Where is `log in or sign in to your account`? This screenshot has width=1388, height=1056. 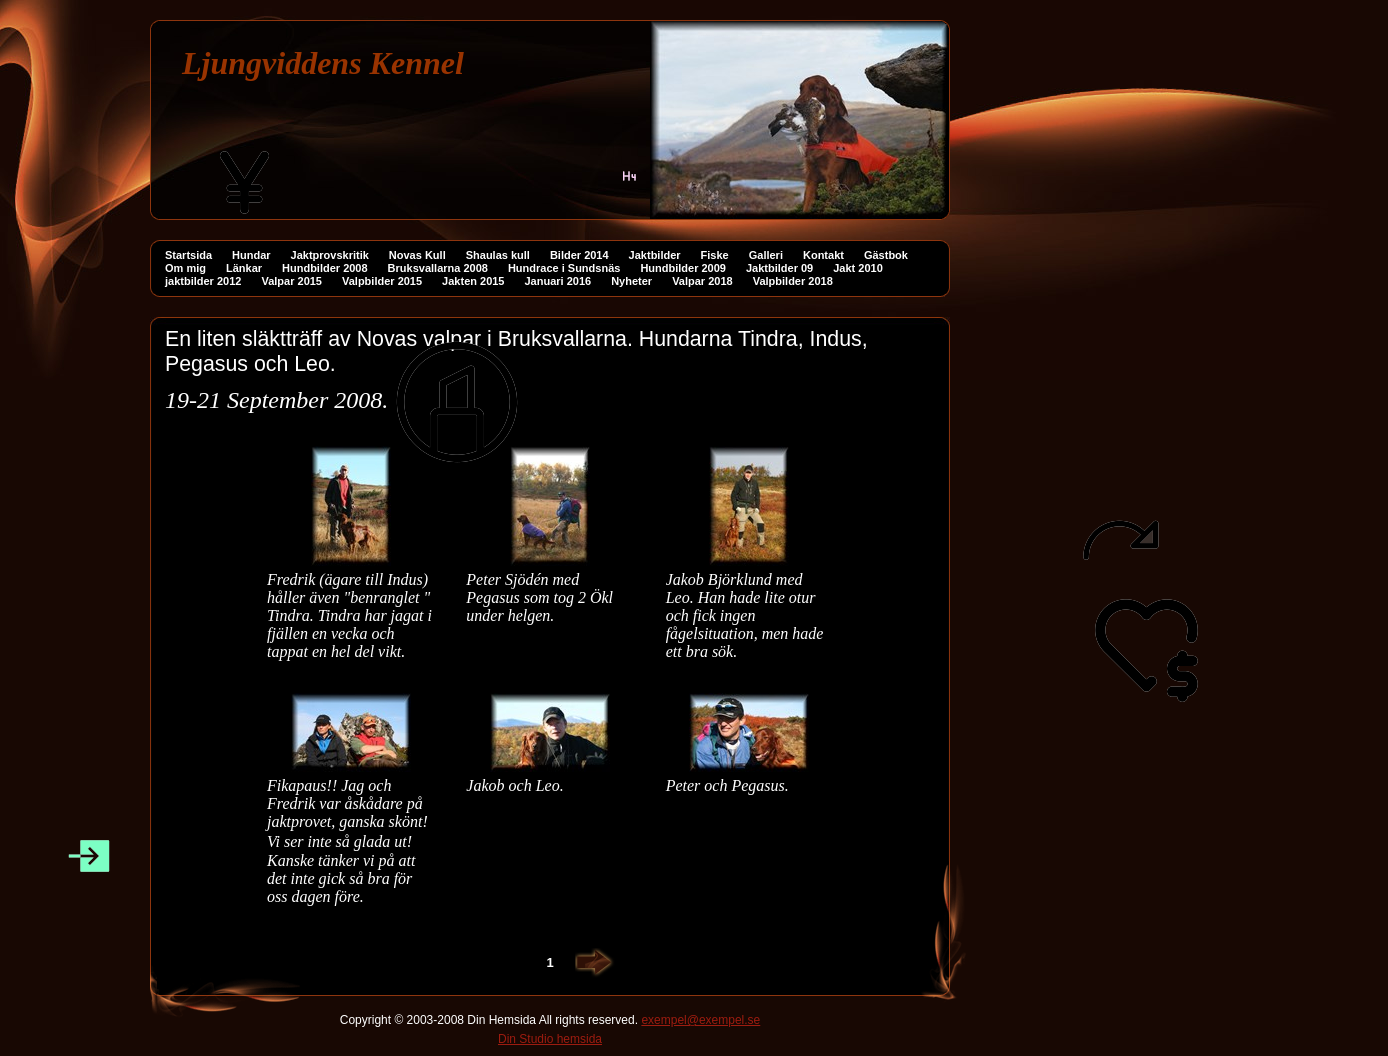 log in or sign in to your account is located at coordinates (89, 856).